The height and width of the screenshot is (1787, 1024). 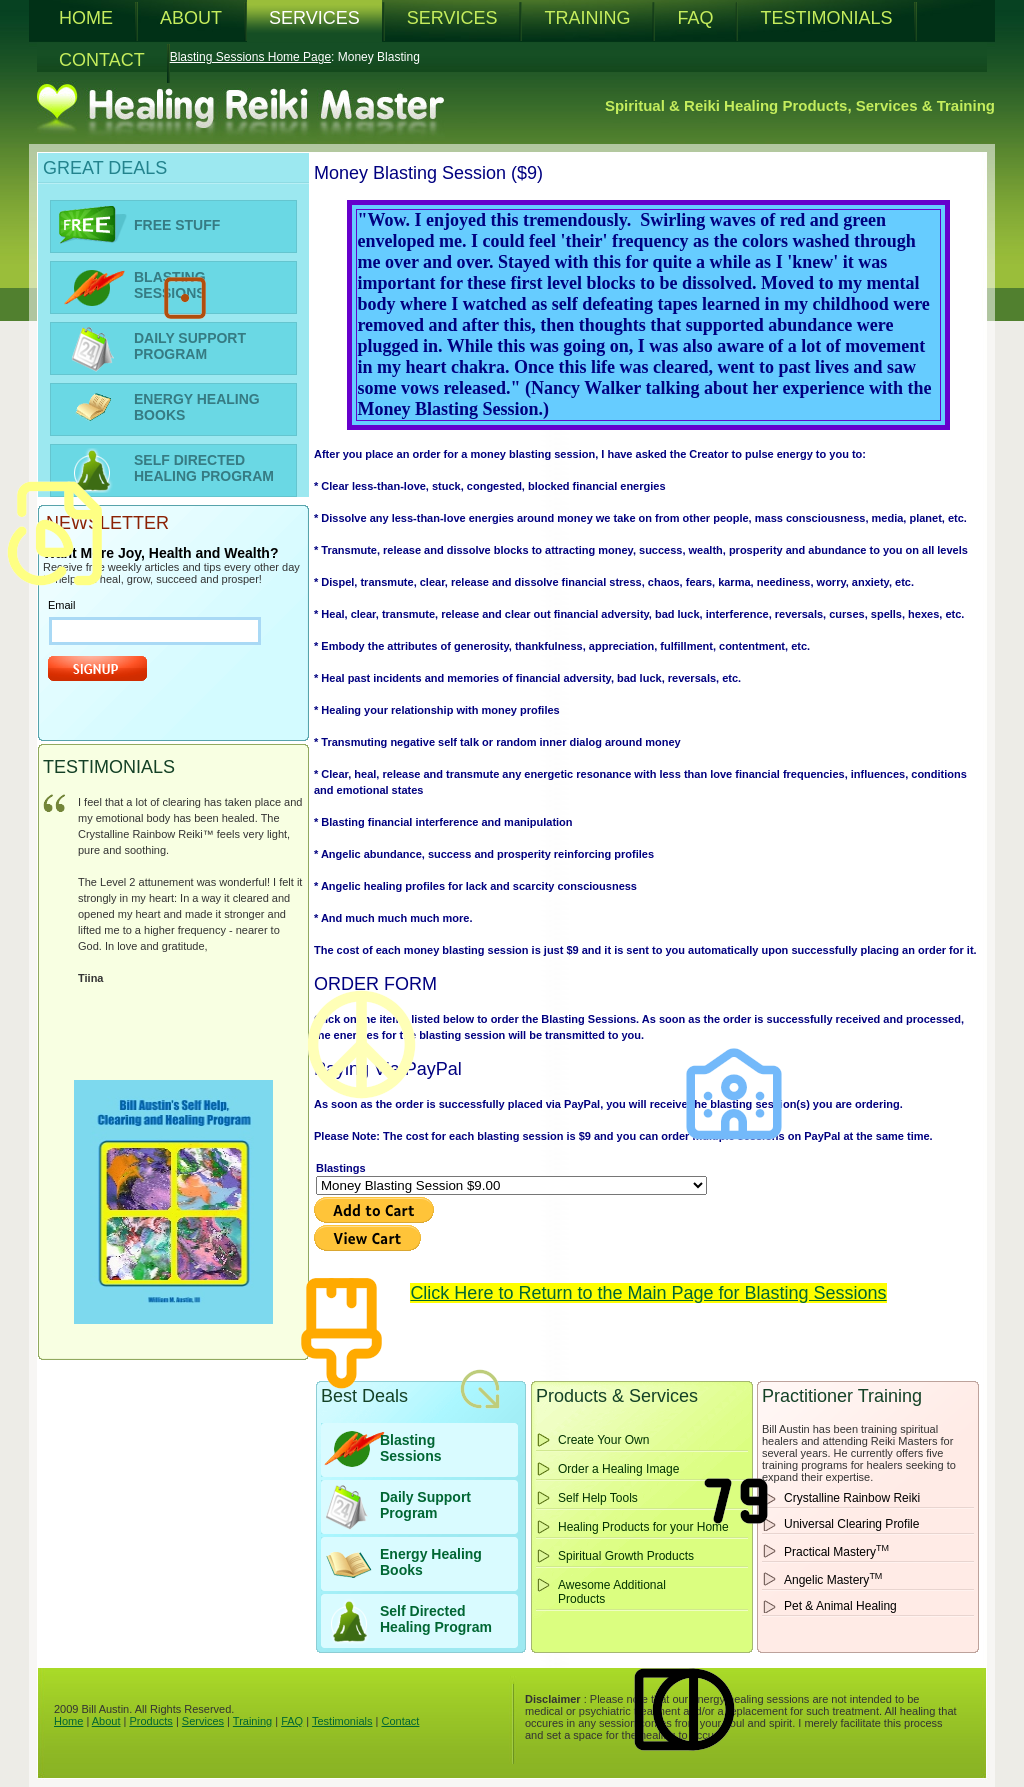 I want to click on indicates a selected or active state, so click(x=185, y=298).